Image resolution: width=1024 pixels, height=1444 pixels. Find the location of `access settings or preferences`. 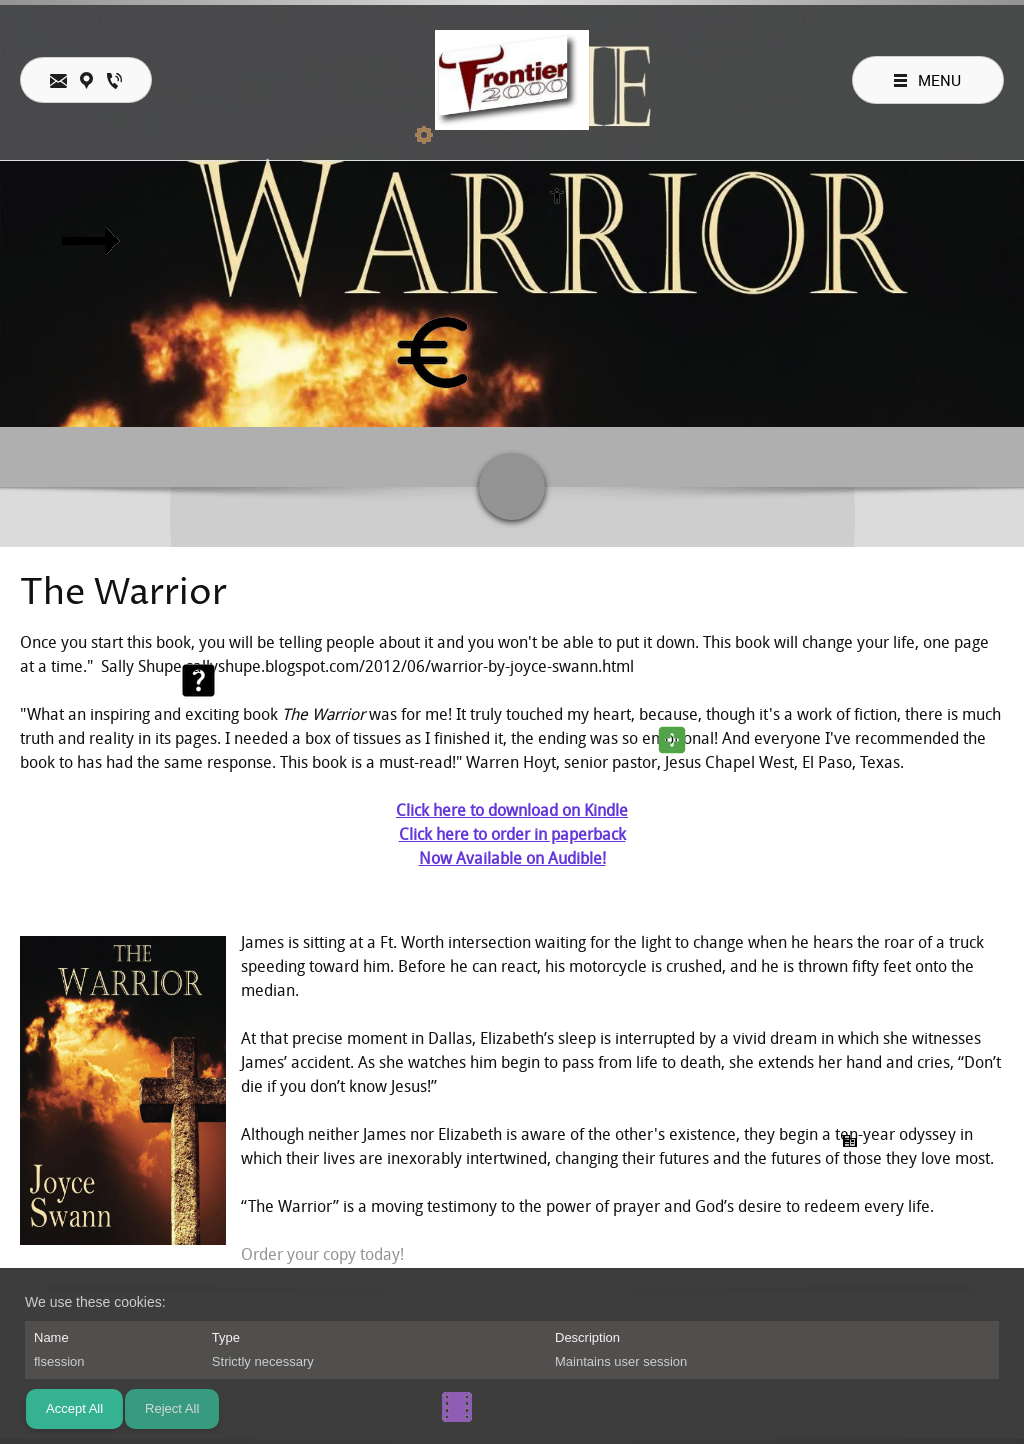

access settings or preferences is located at coordinates (424, 135).